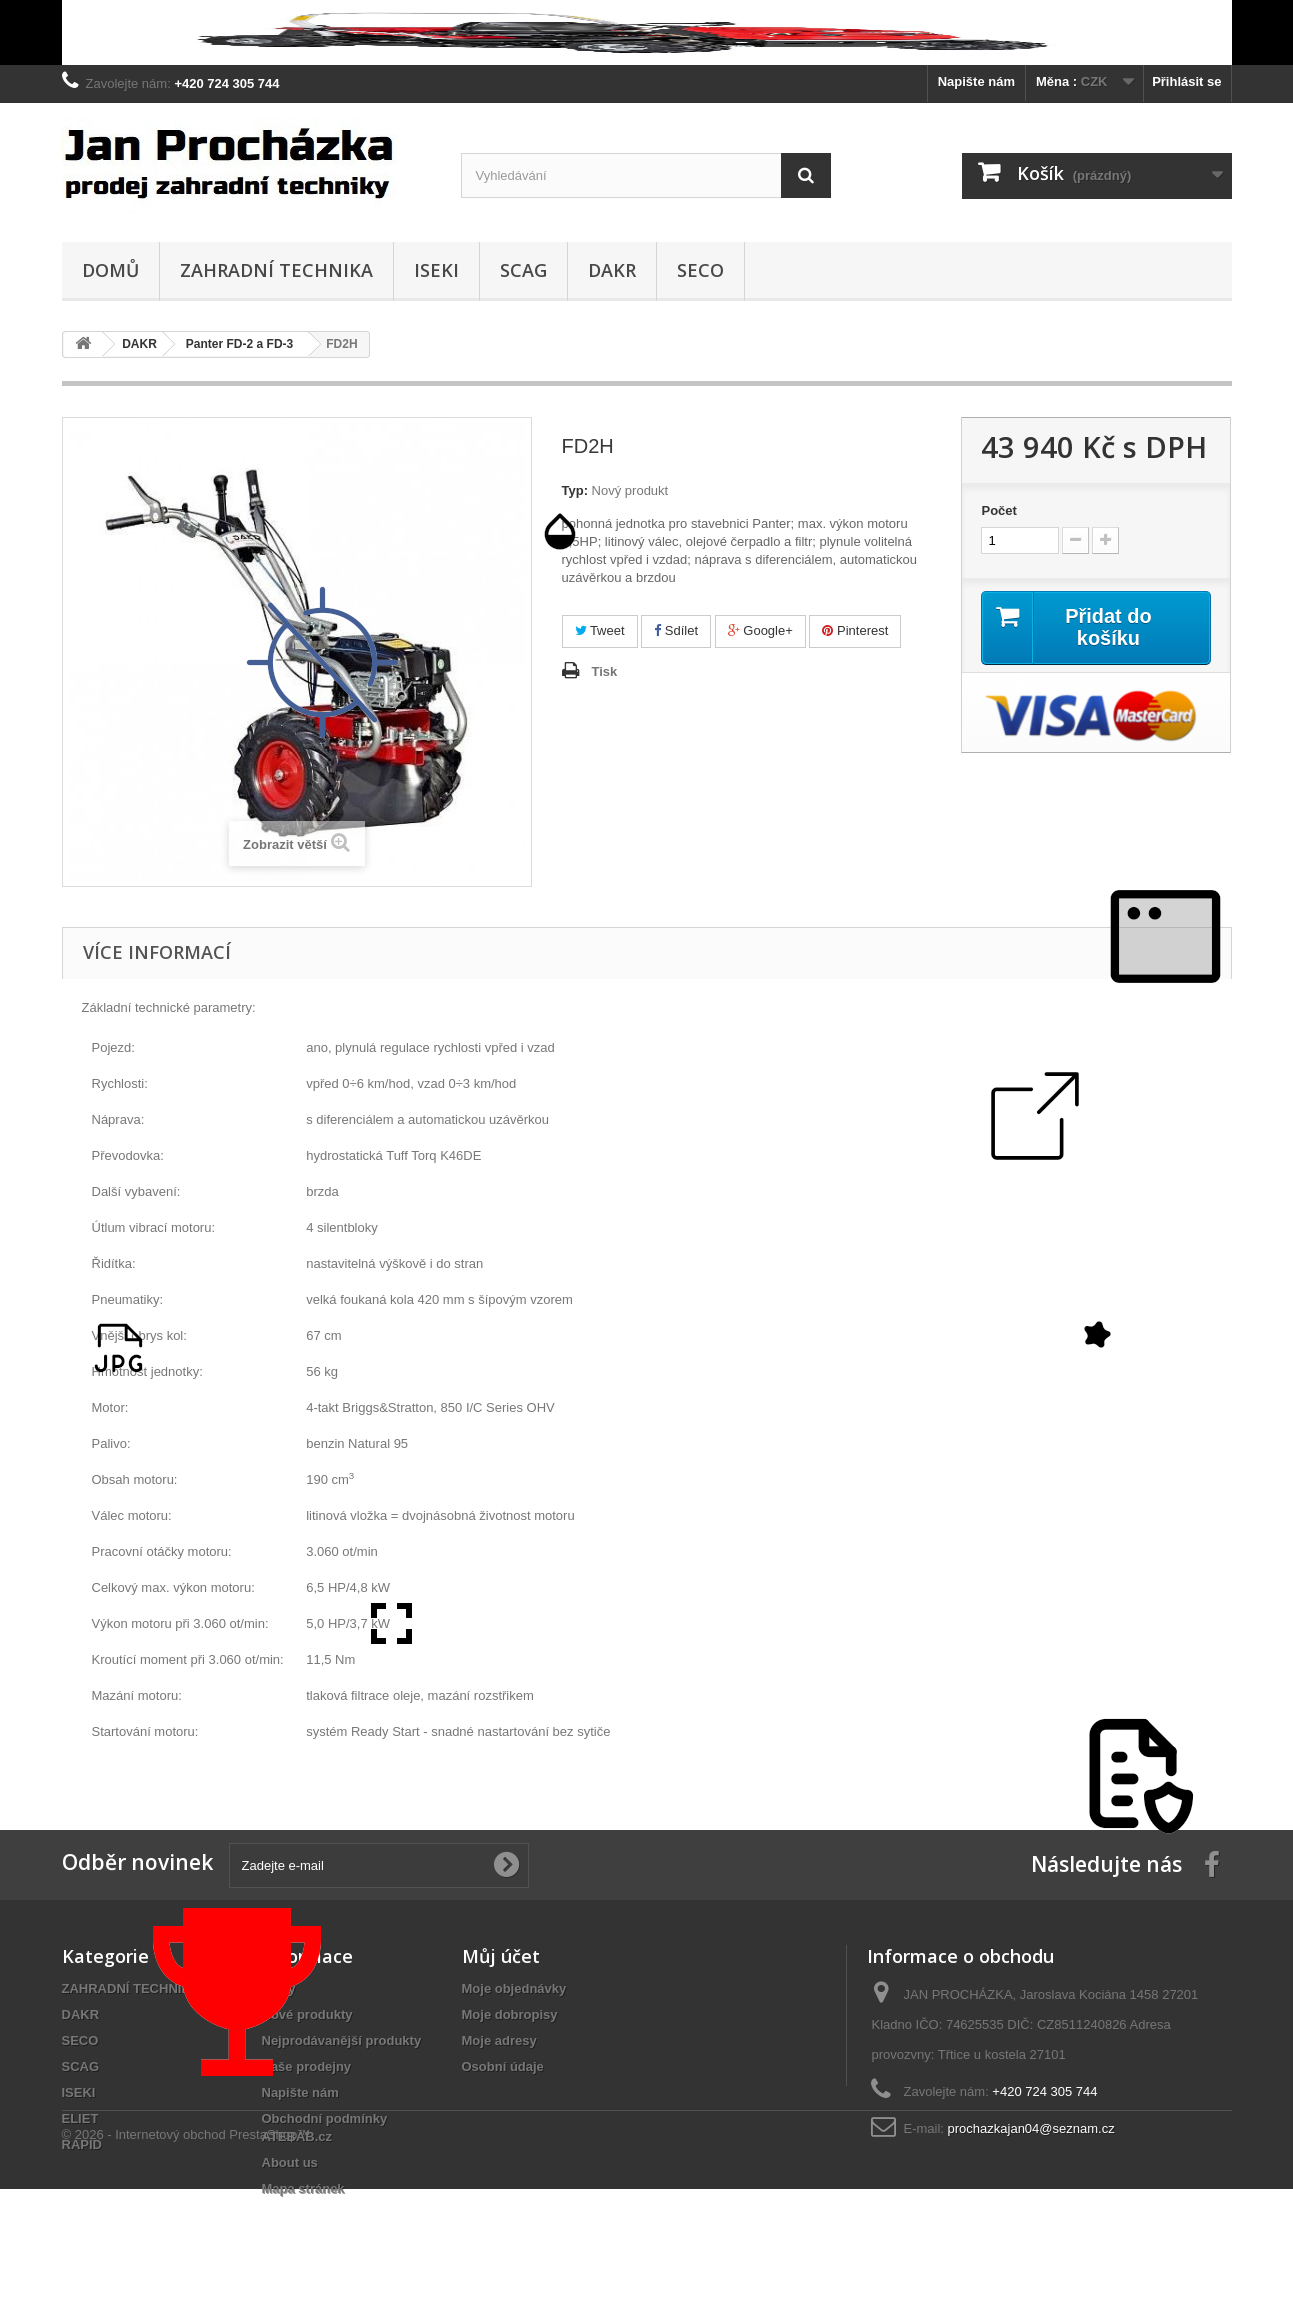  Describe the element at coordinates (560, 531) in the screenshot. I see `adjust opacity or transparency settings` at that location.